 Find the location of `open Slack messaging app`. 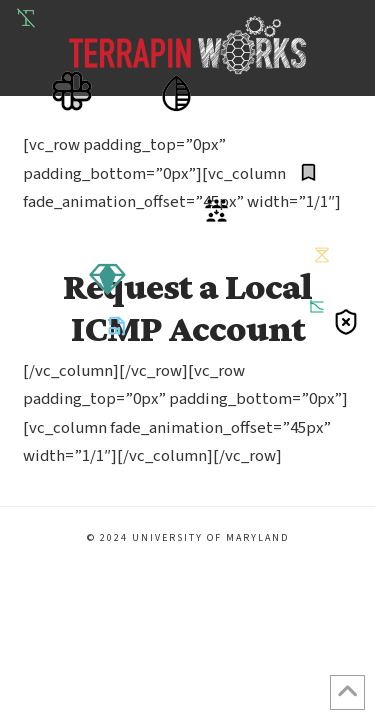

open Slack messaging app is located at coordinates (72, 91).